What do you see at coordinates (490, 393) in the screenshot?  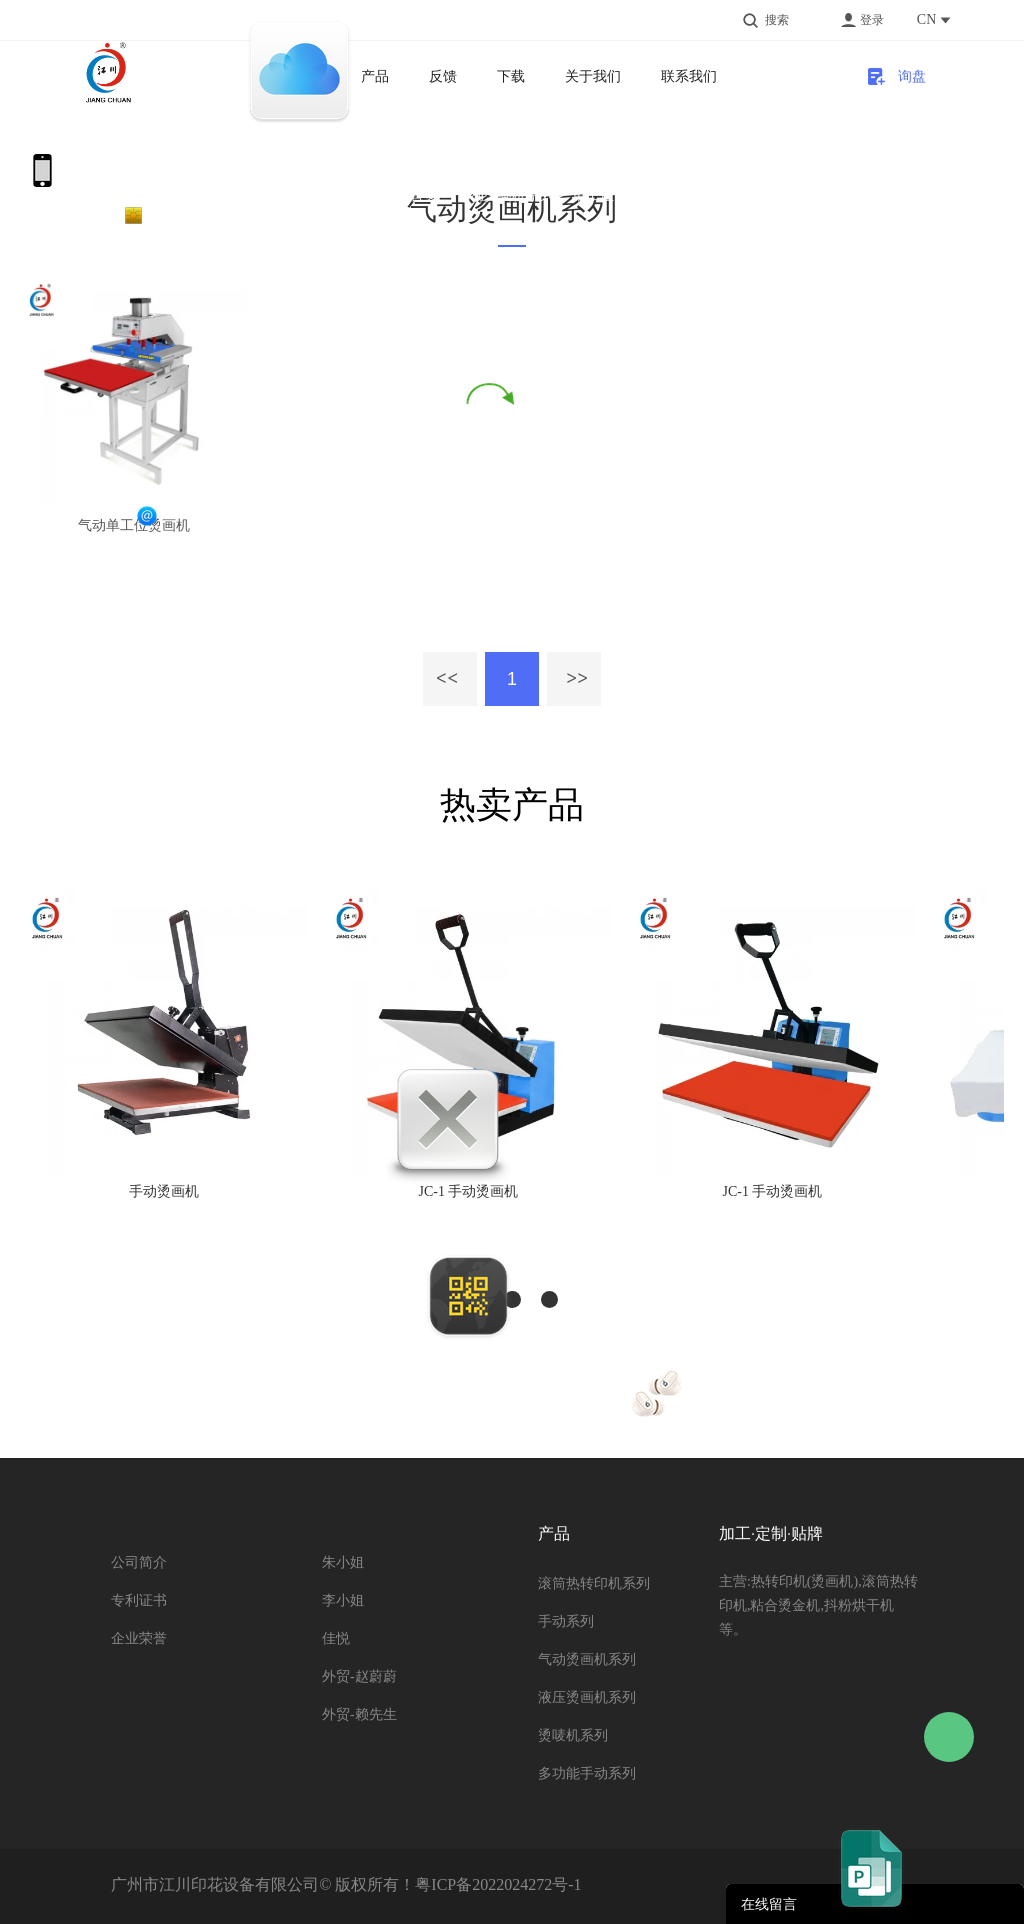 I see `redo the last undone action` at bounding box center [490, 393].